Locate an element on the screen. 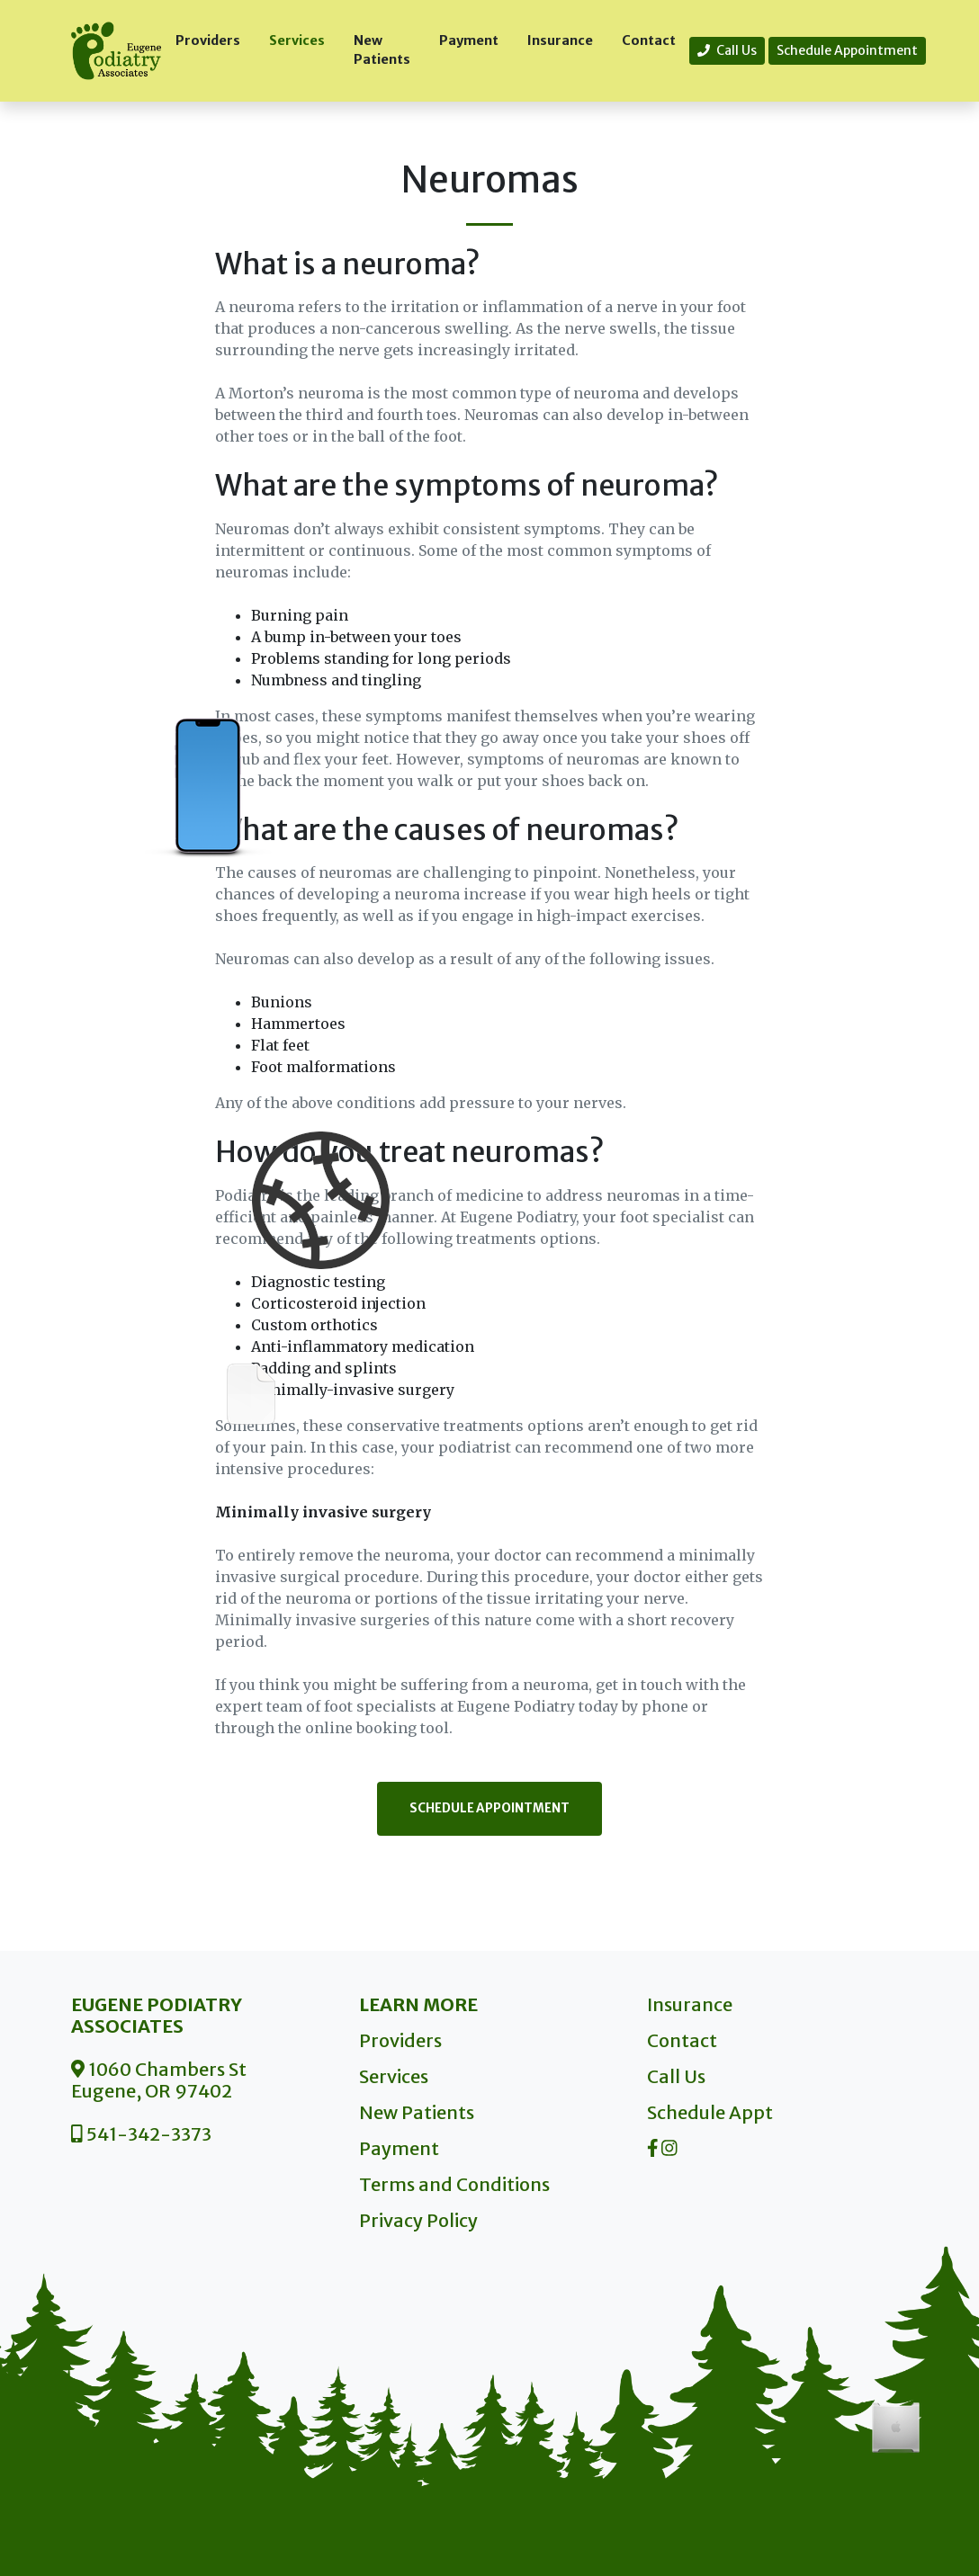 This screenshot has width=979, height=2576. access sports and activity emoji is located at coordinates (320, 1200).